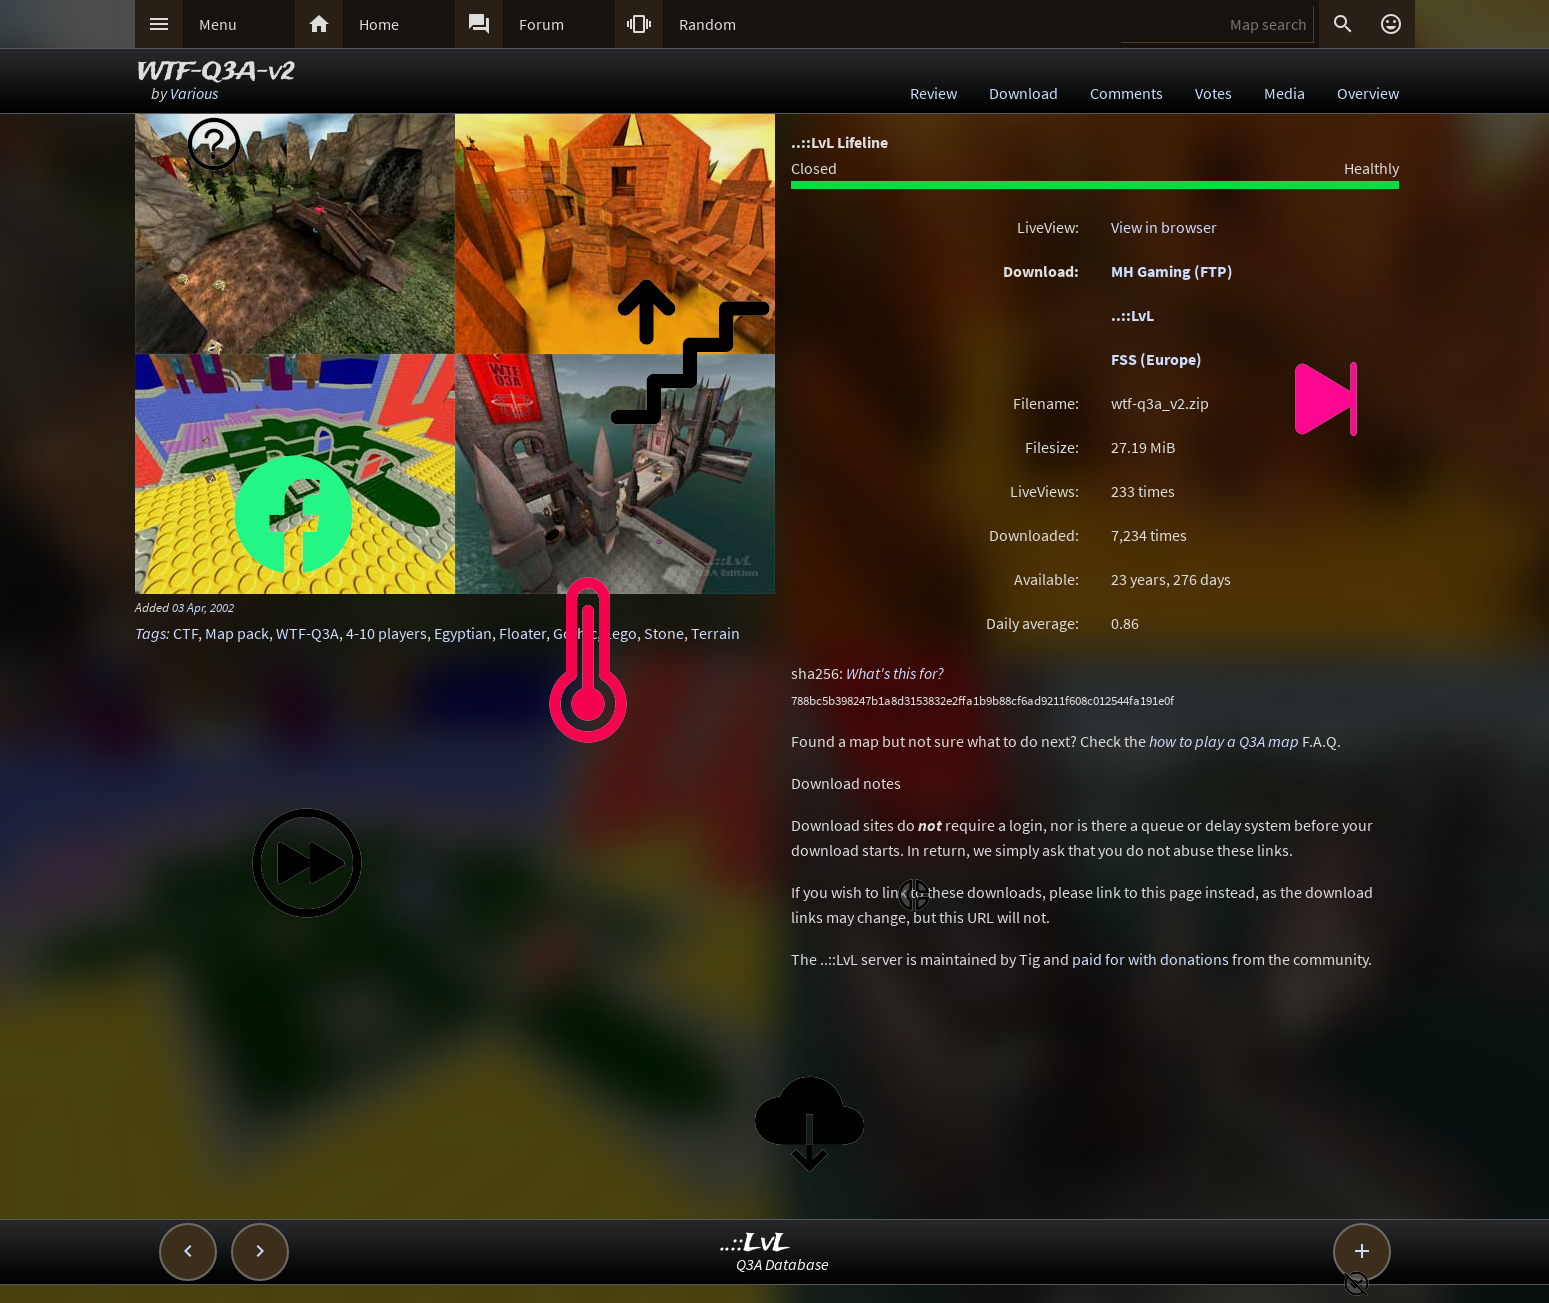 The image size is (1549, 1303). I want to click on skip forward or fast-forward media playback, so click(307, 863).